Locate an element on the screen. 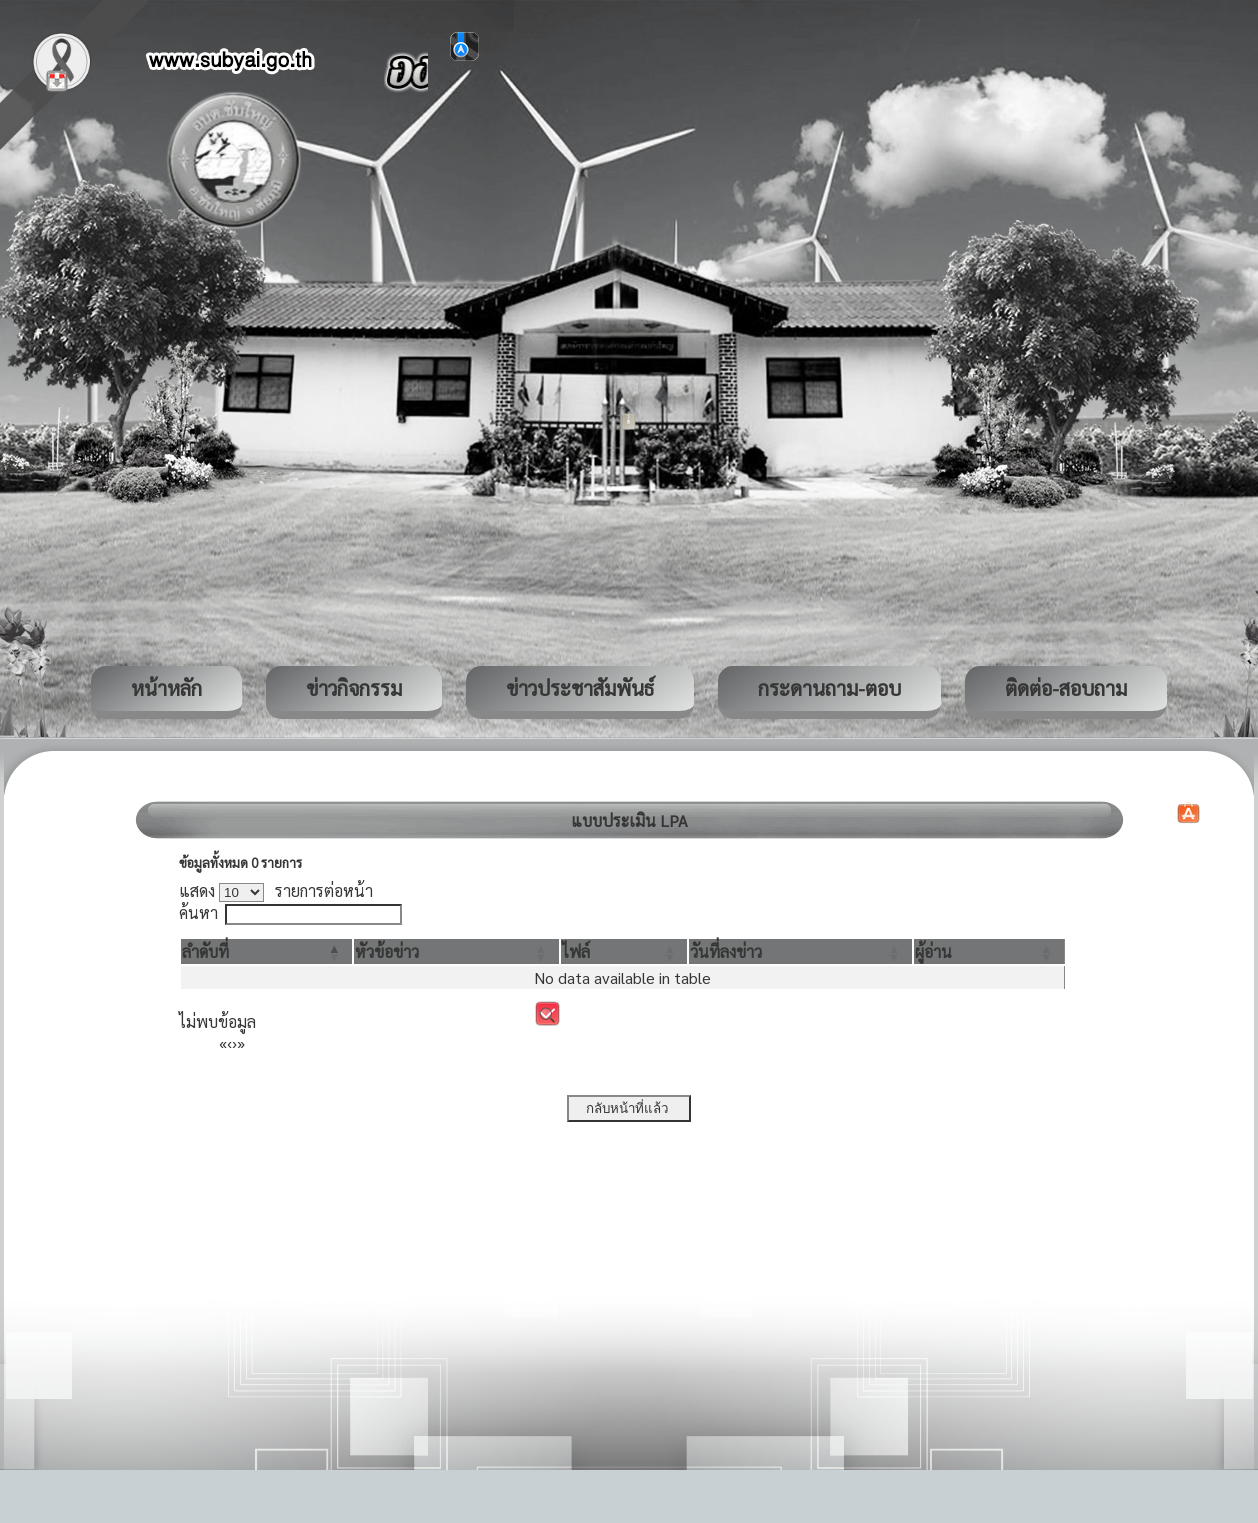 The height and width of the screenshot is (1523, 1258). open engrampa archive manager is located at coordinates (628, 421).